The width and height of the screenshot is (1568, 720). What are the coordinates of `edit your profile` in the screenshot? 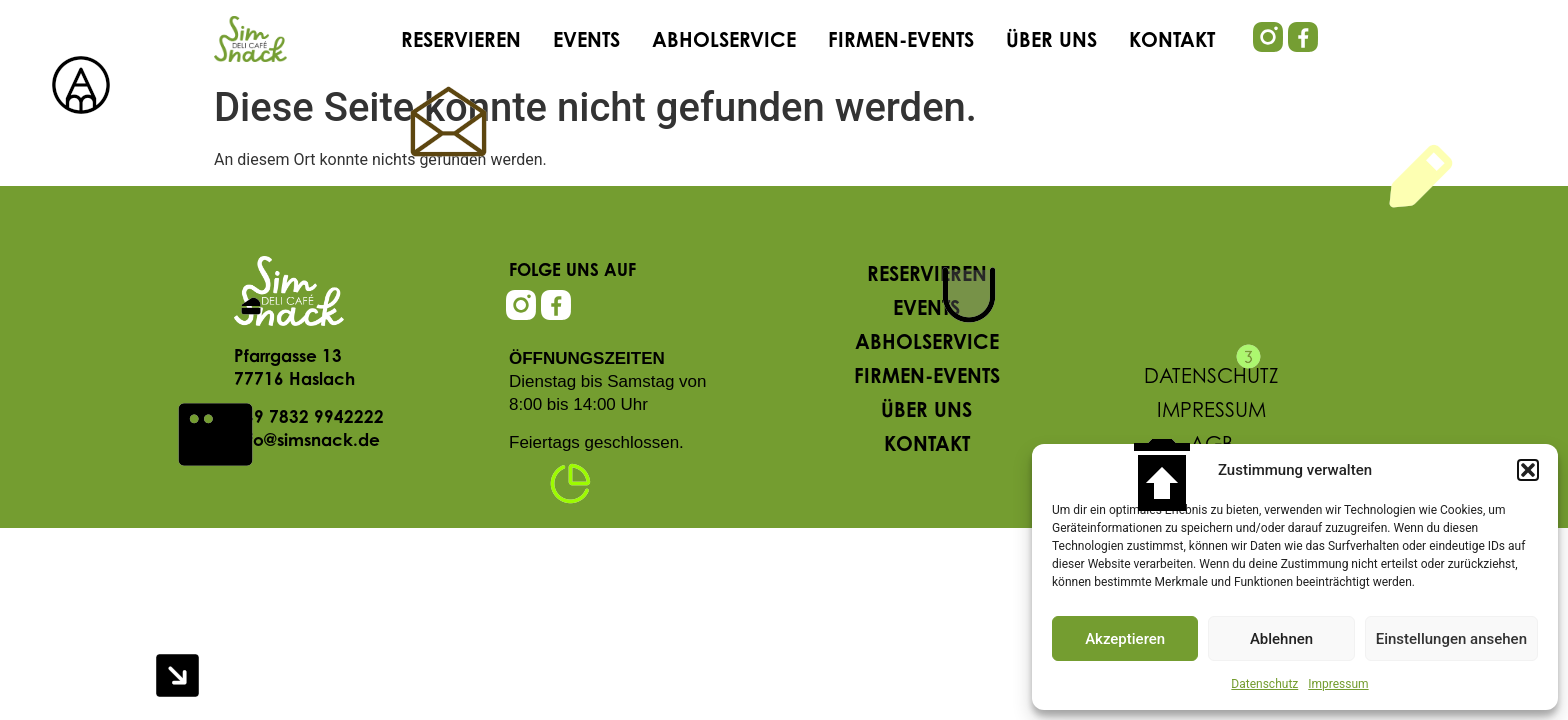 It's located at (81, 85).